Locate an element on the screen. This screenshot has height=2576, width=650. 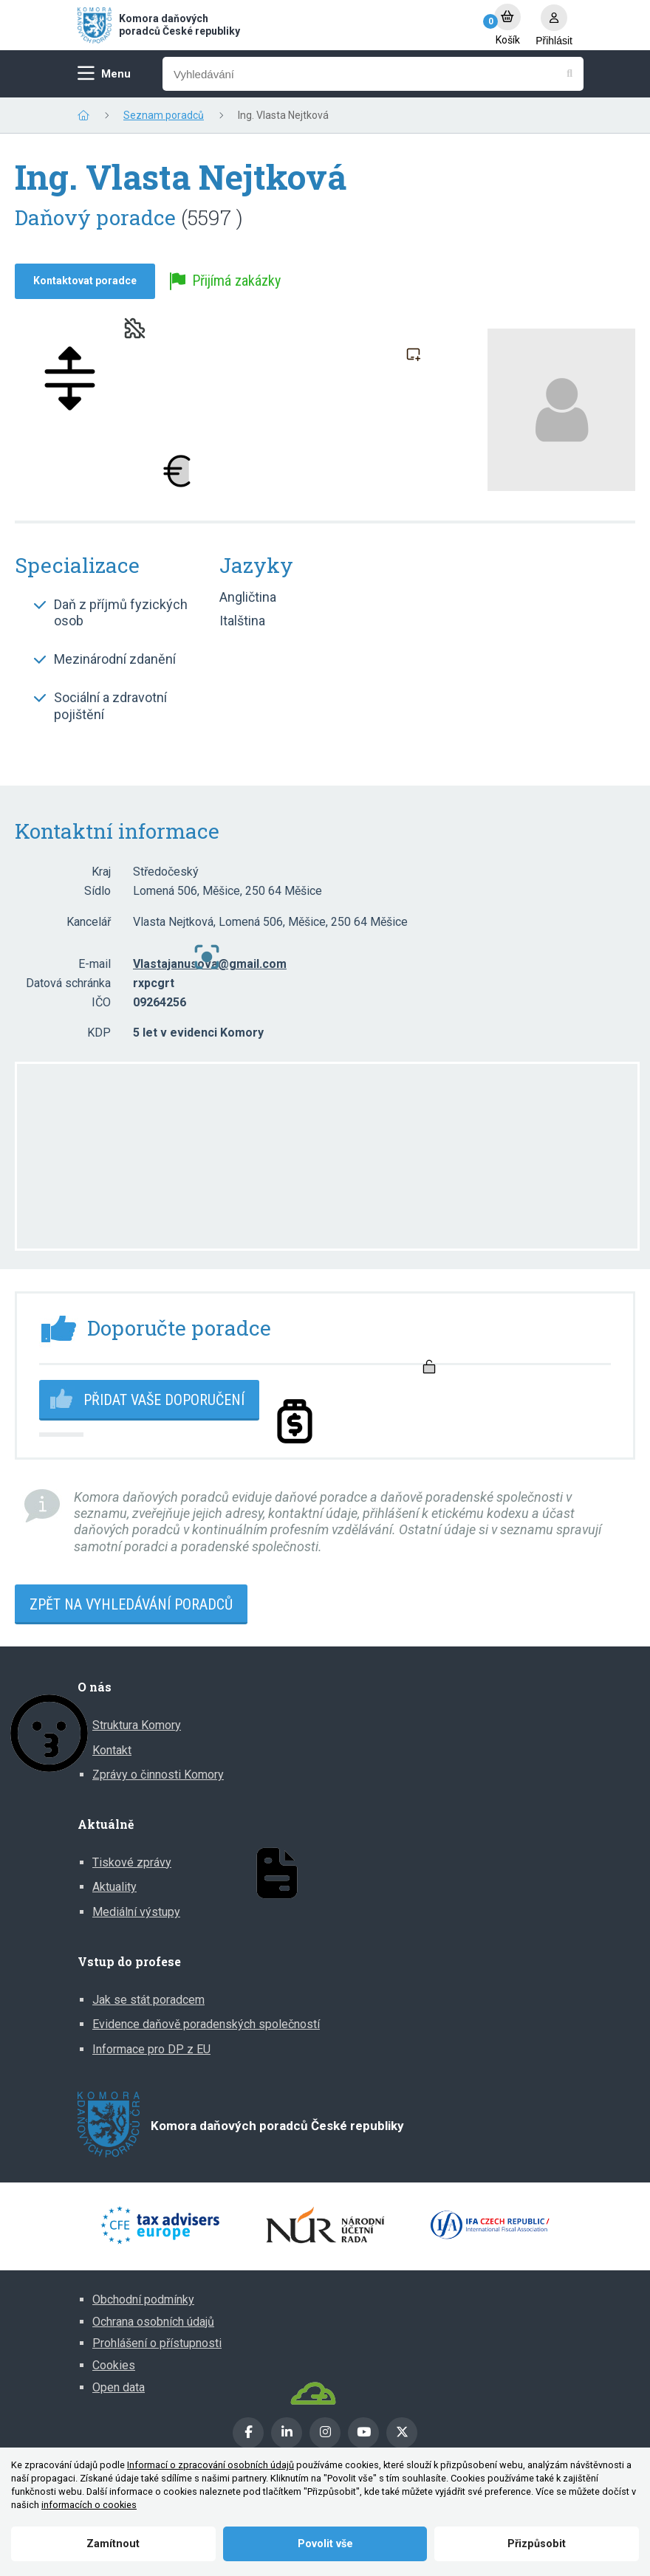
cloudflare services or settings is located at coordinates (313, 2394).